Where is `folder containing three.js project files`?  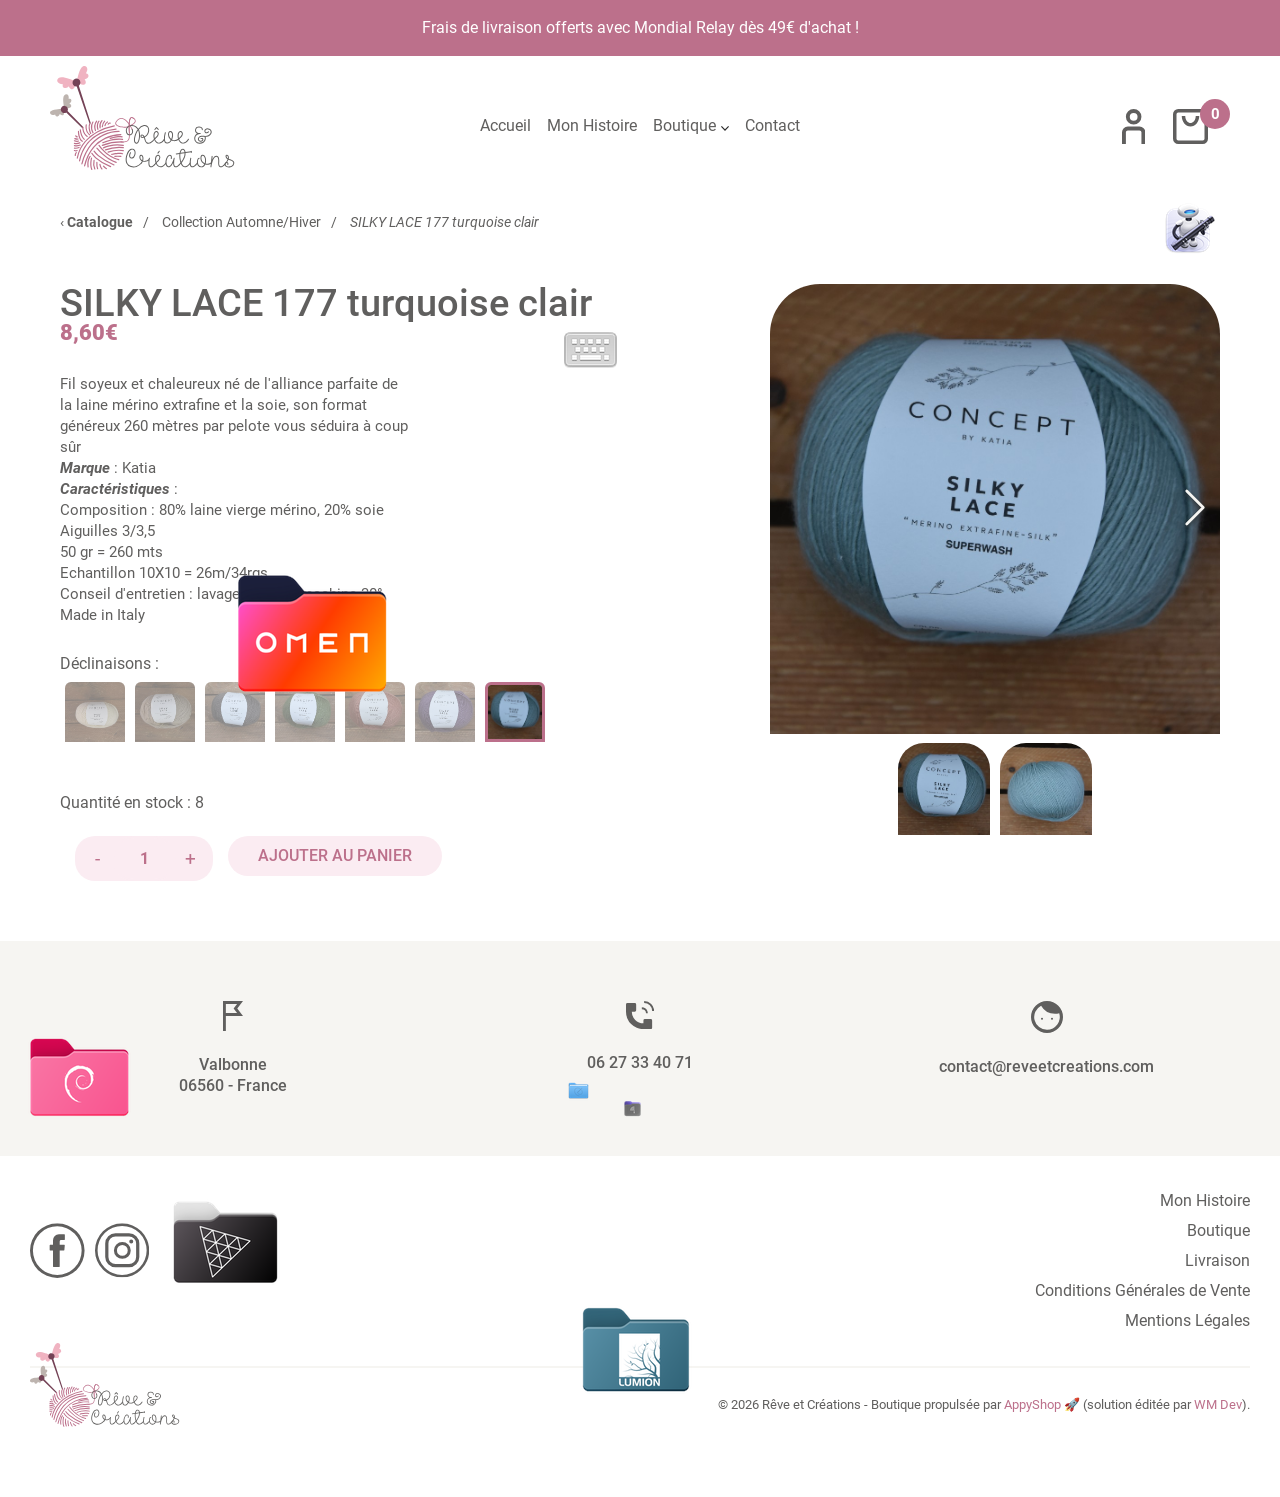
folder containing three.js project files is located at coordinates (225, 1245).